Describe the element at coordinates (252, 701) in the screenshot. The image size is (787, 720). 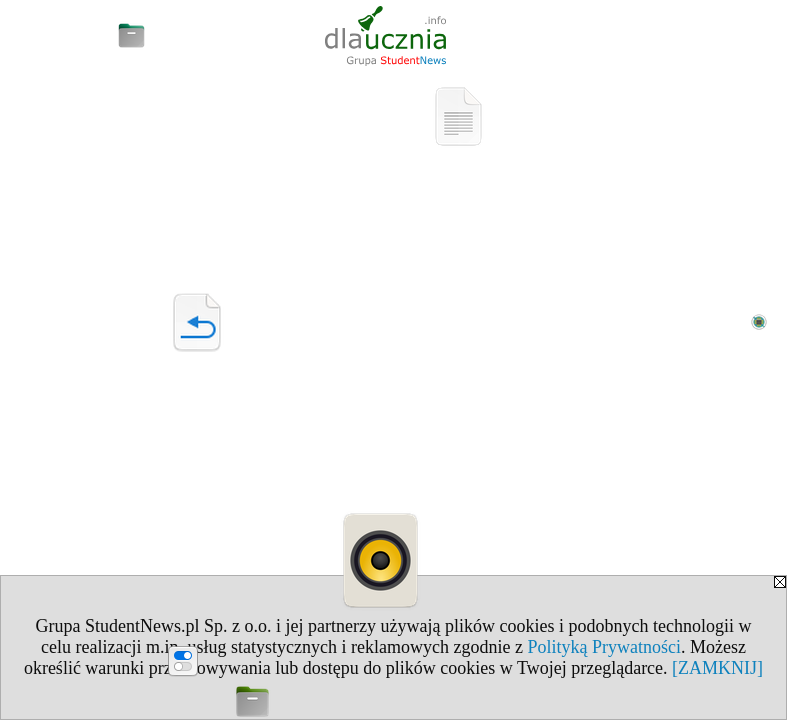
I see `open the file manager application` at that location.